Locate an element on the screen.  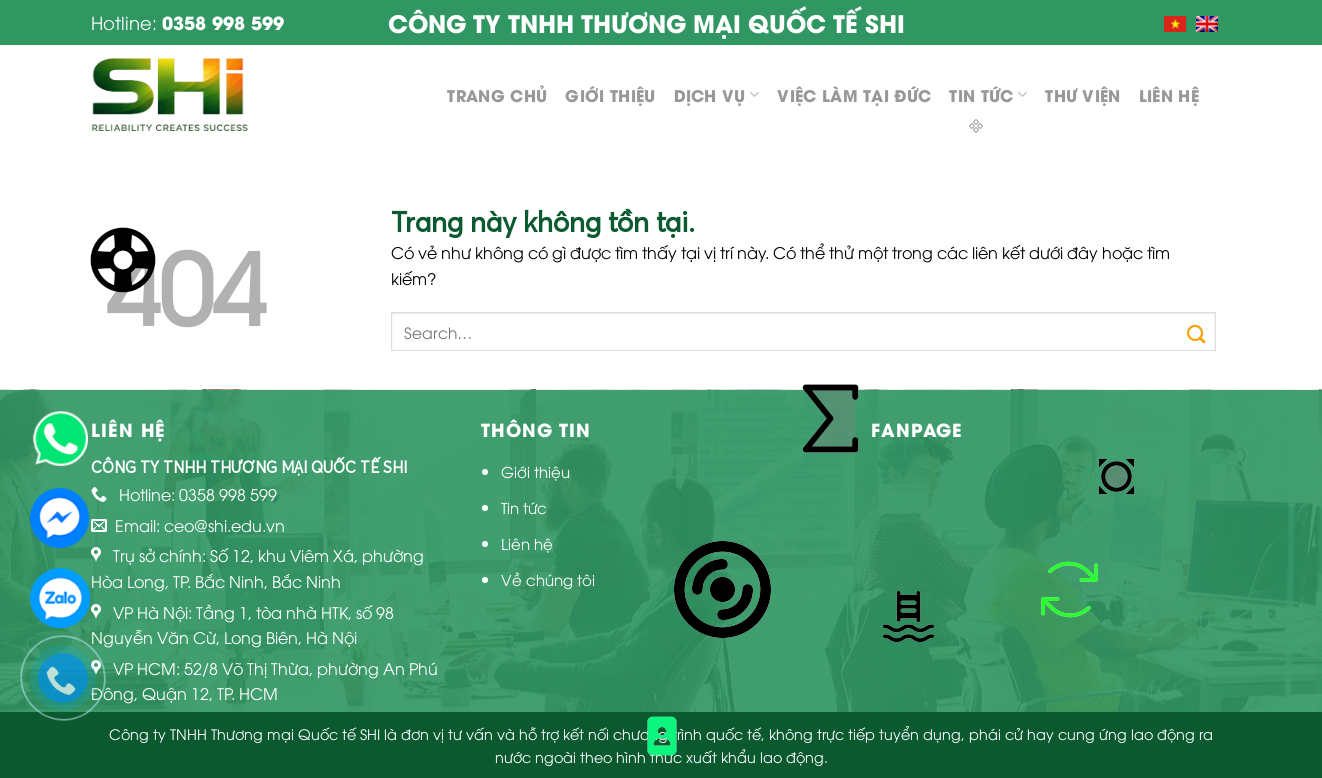
expand all items or content is located at coordinates (1116, 476).